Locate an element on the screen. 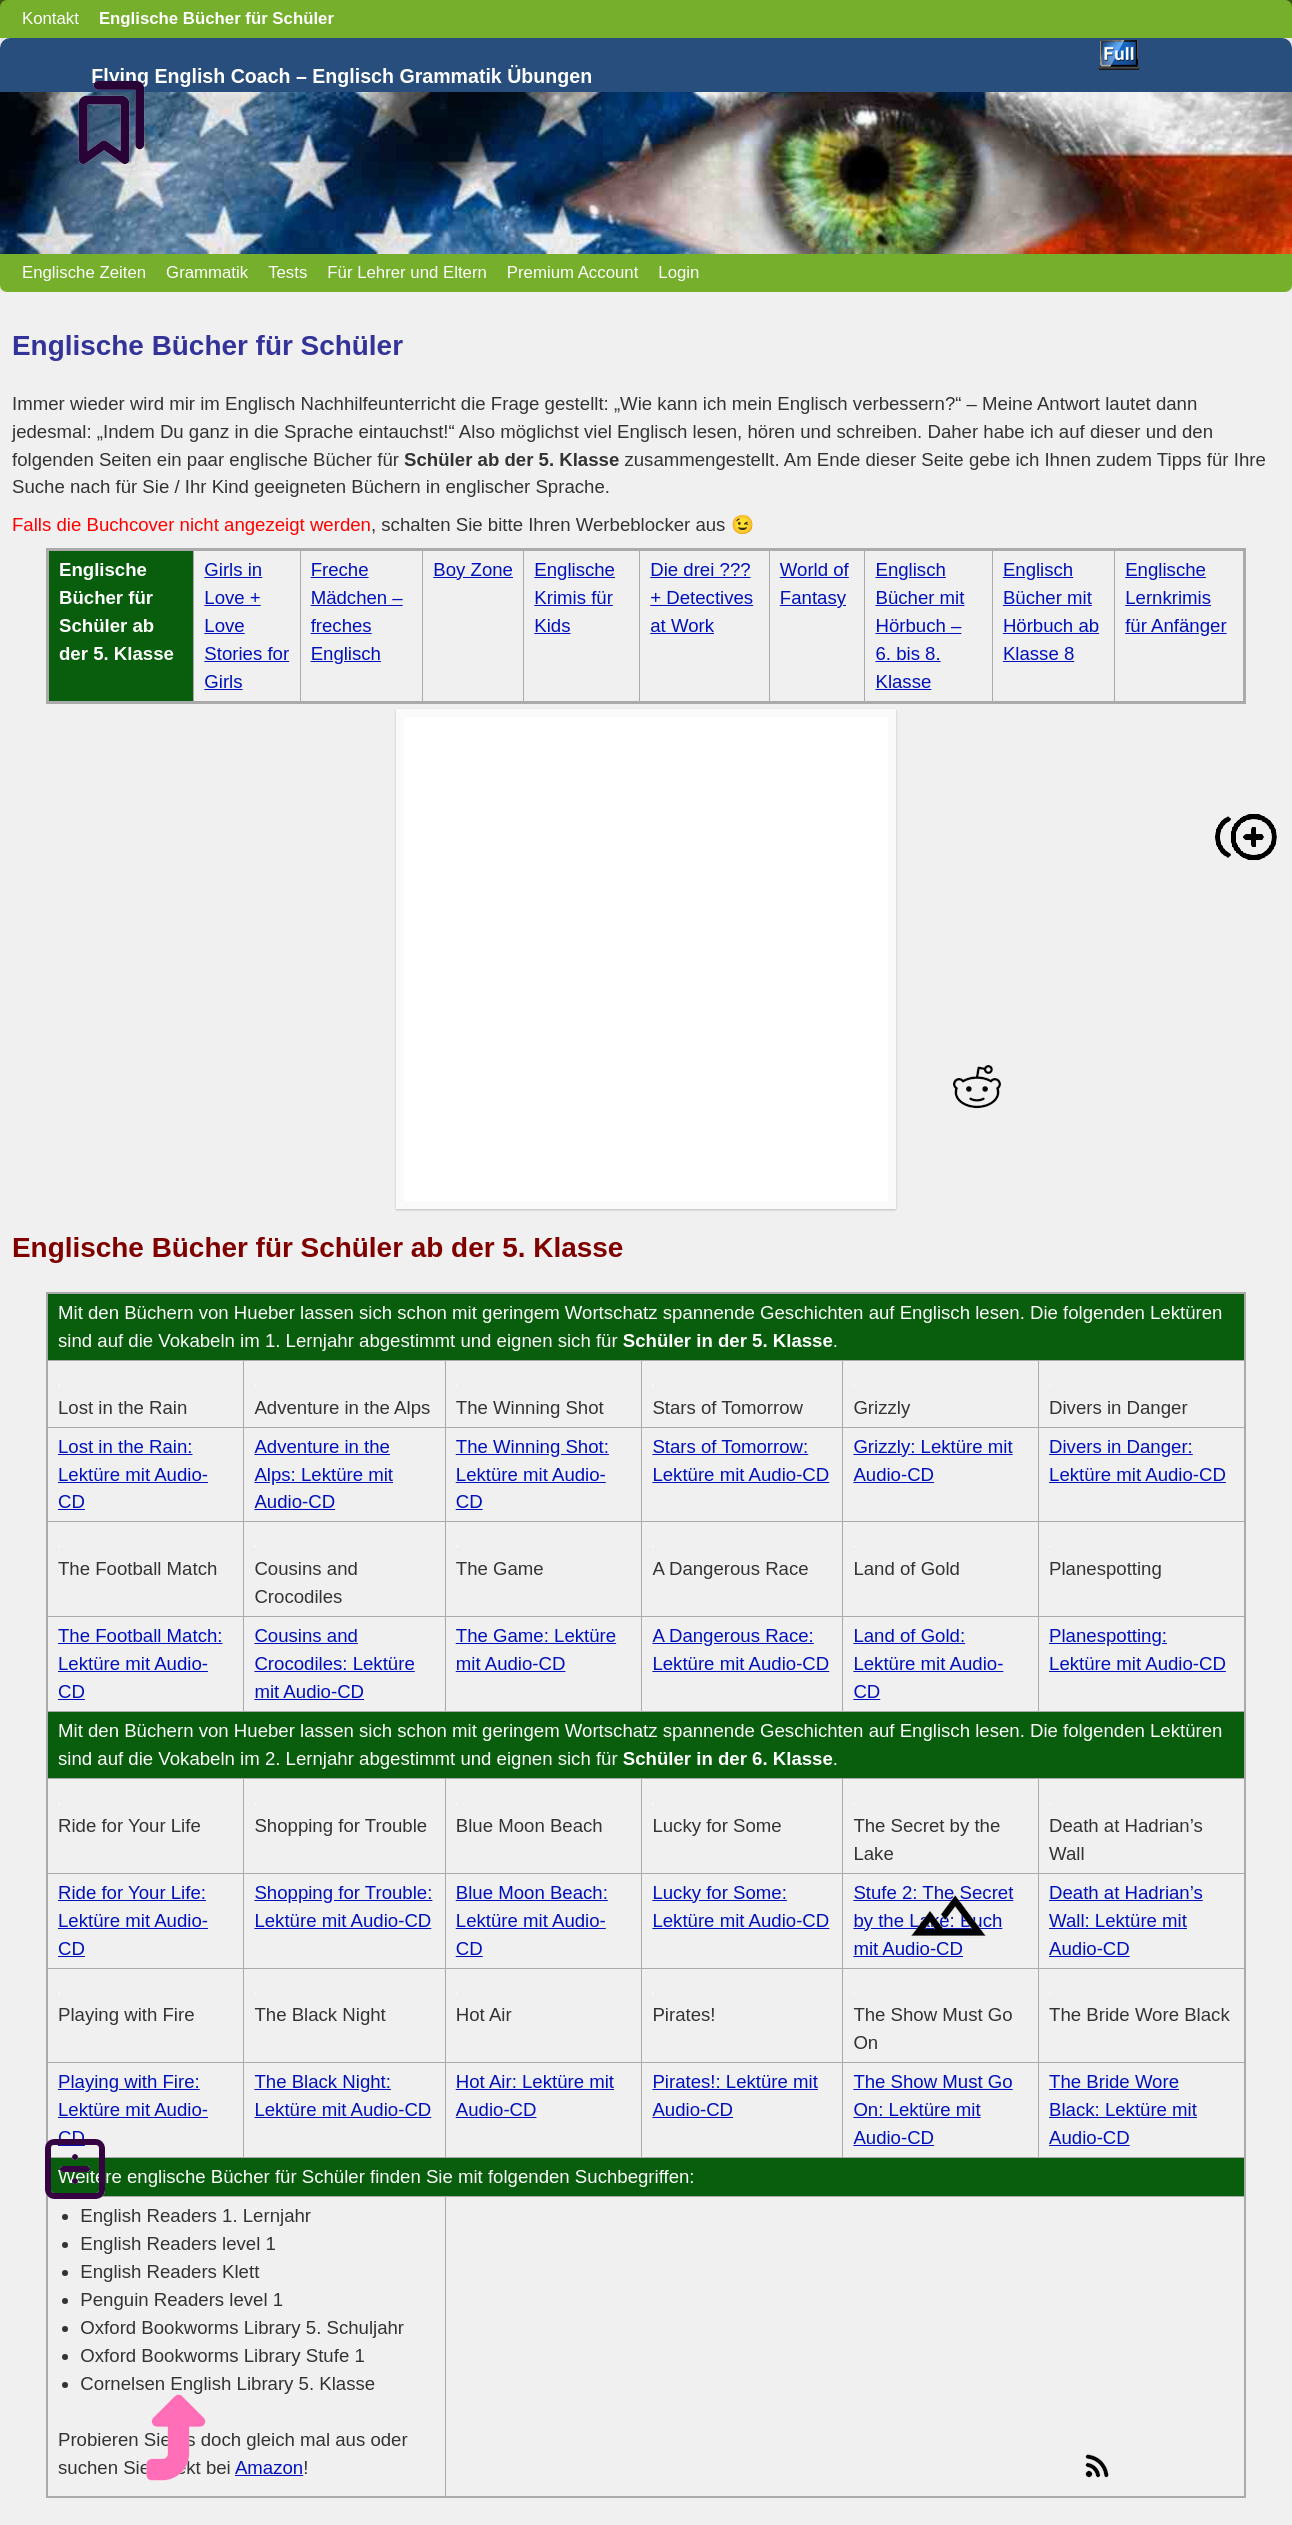 The image size is (1292, 2525). duplicate or copy a control point is located at coordinates (1246, 837).